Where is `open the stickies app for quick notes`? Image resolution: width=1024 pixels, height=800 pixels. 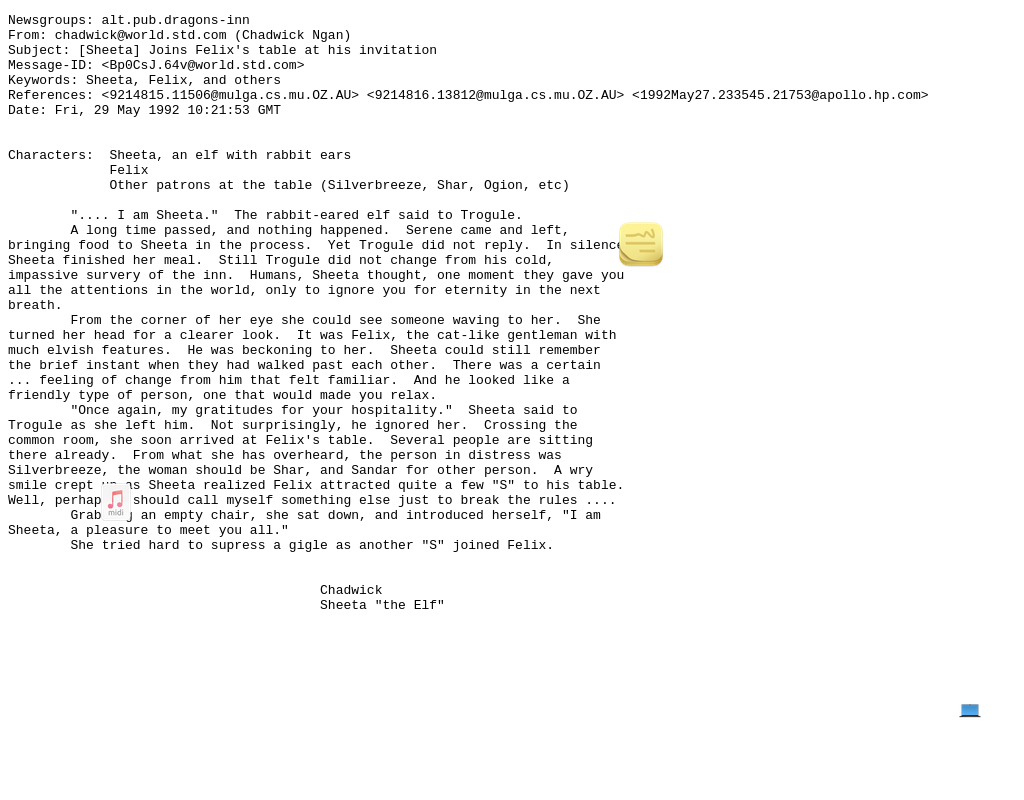 open the stickies app for quick notes is located at coordinates (641, 244).